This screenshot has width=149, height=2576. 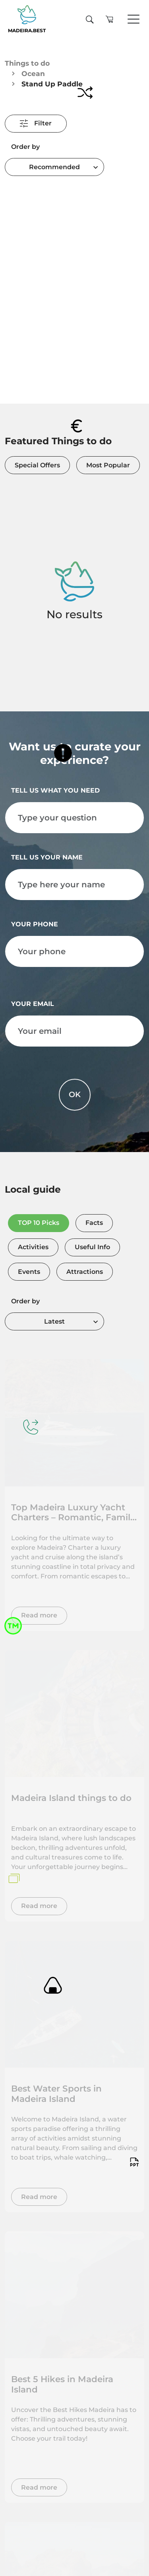 I want to click on open a PowerPoint presentation file, so click(x=134, y=2162).